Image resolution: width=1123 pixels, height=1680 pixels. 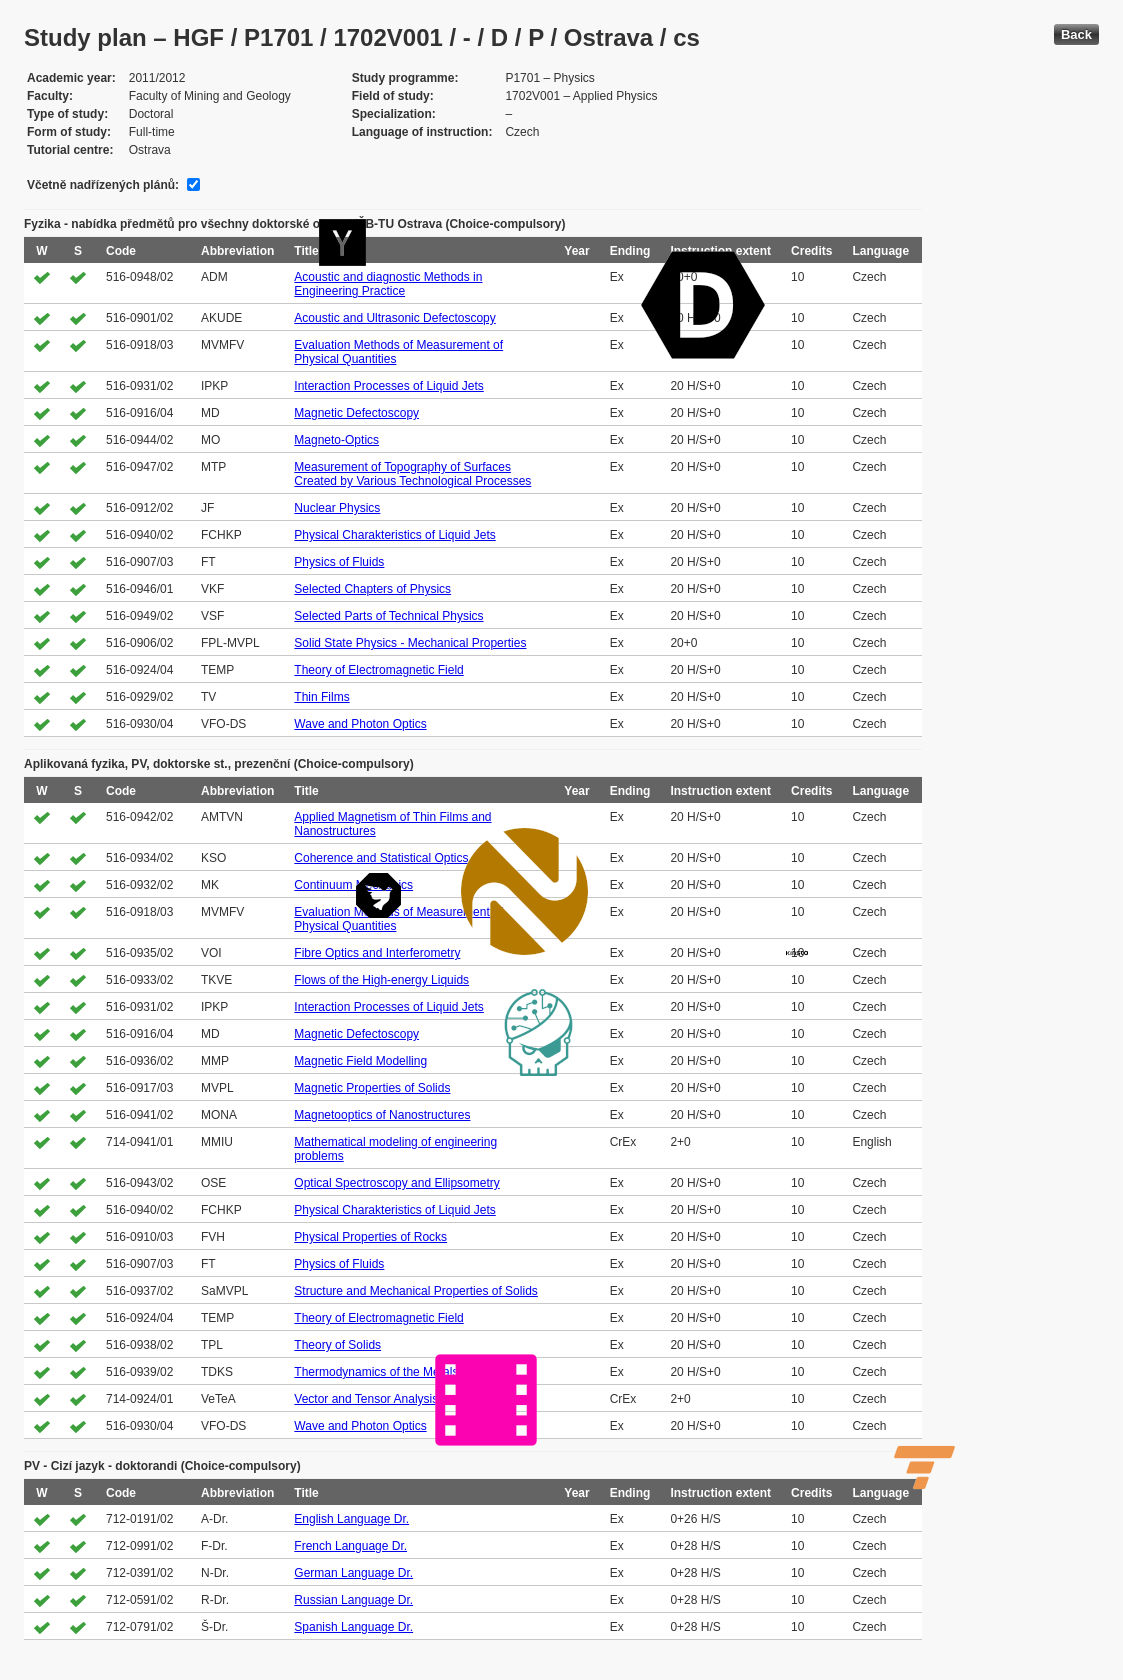 I want to click on taipy brand logo, so click(x=924, y=1467).